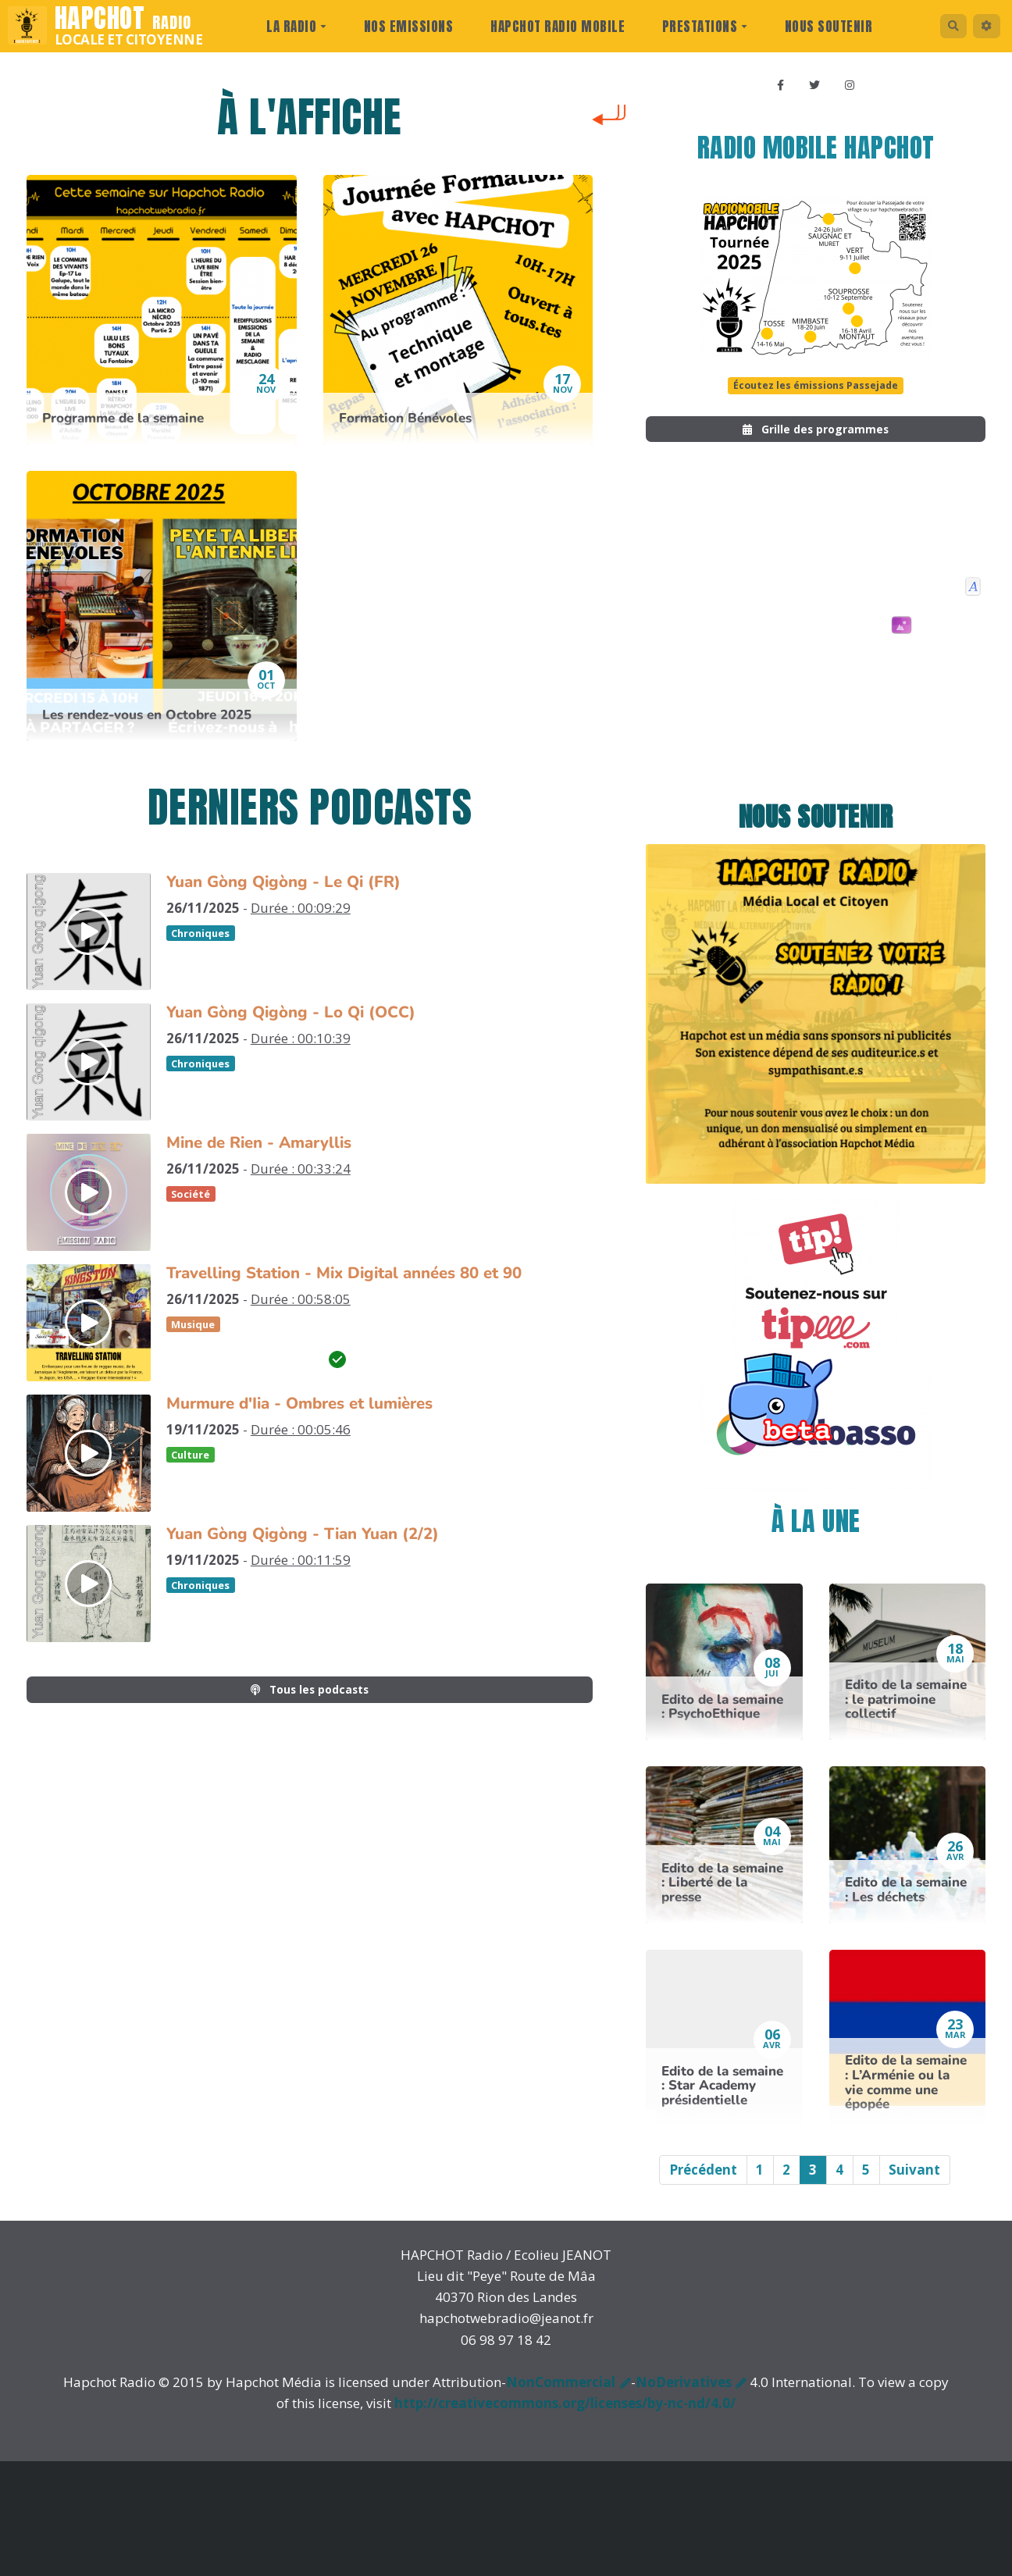 This screenshot has width=1012, height=2576. What do you see at coordinates (780, 1399) in the screenshot?
I see `launch Docker container platform` at bounding box center [780, 1399].